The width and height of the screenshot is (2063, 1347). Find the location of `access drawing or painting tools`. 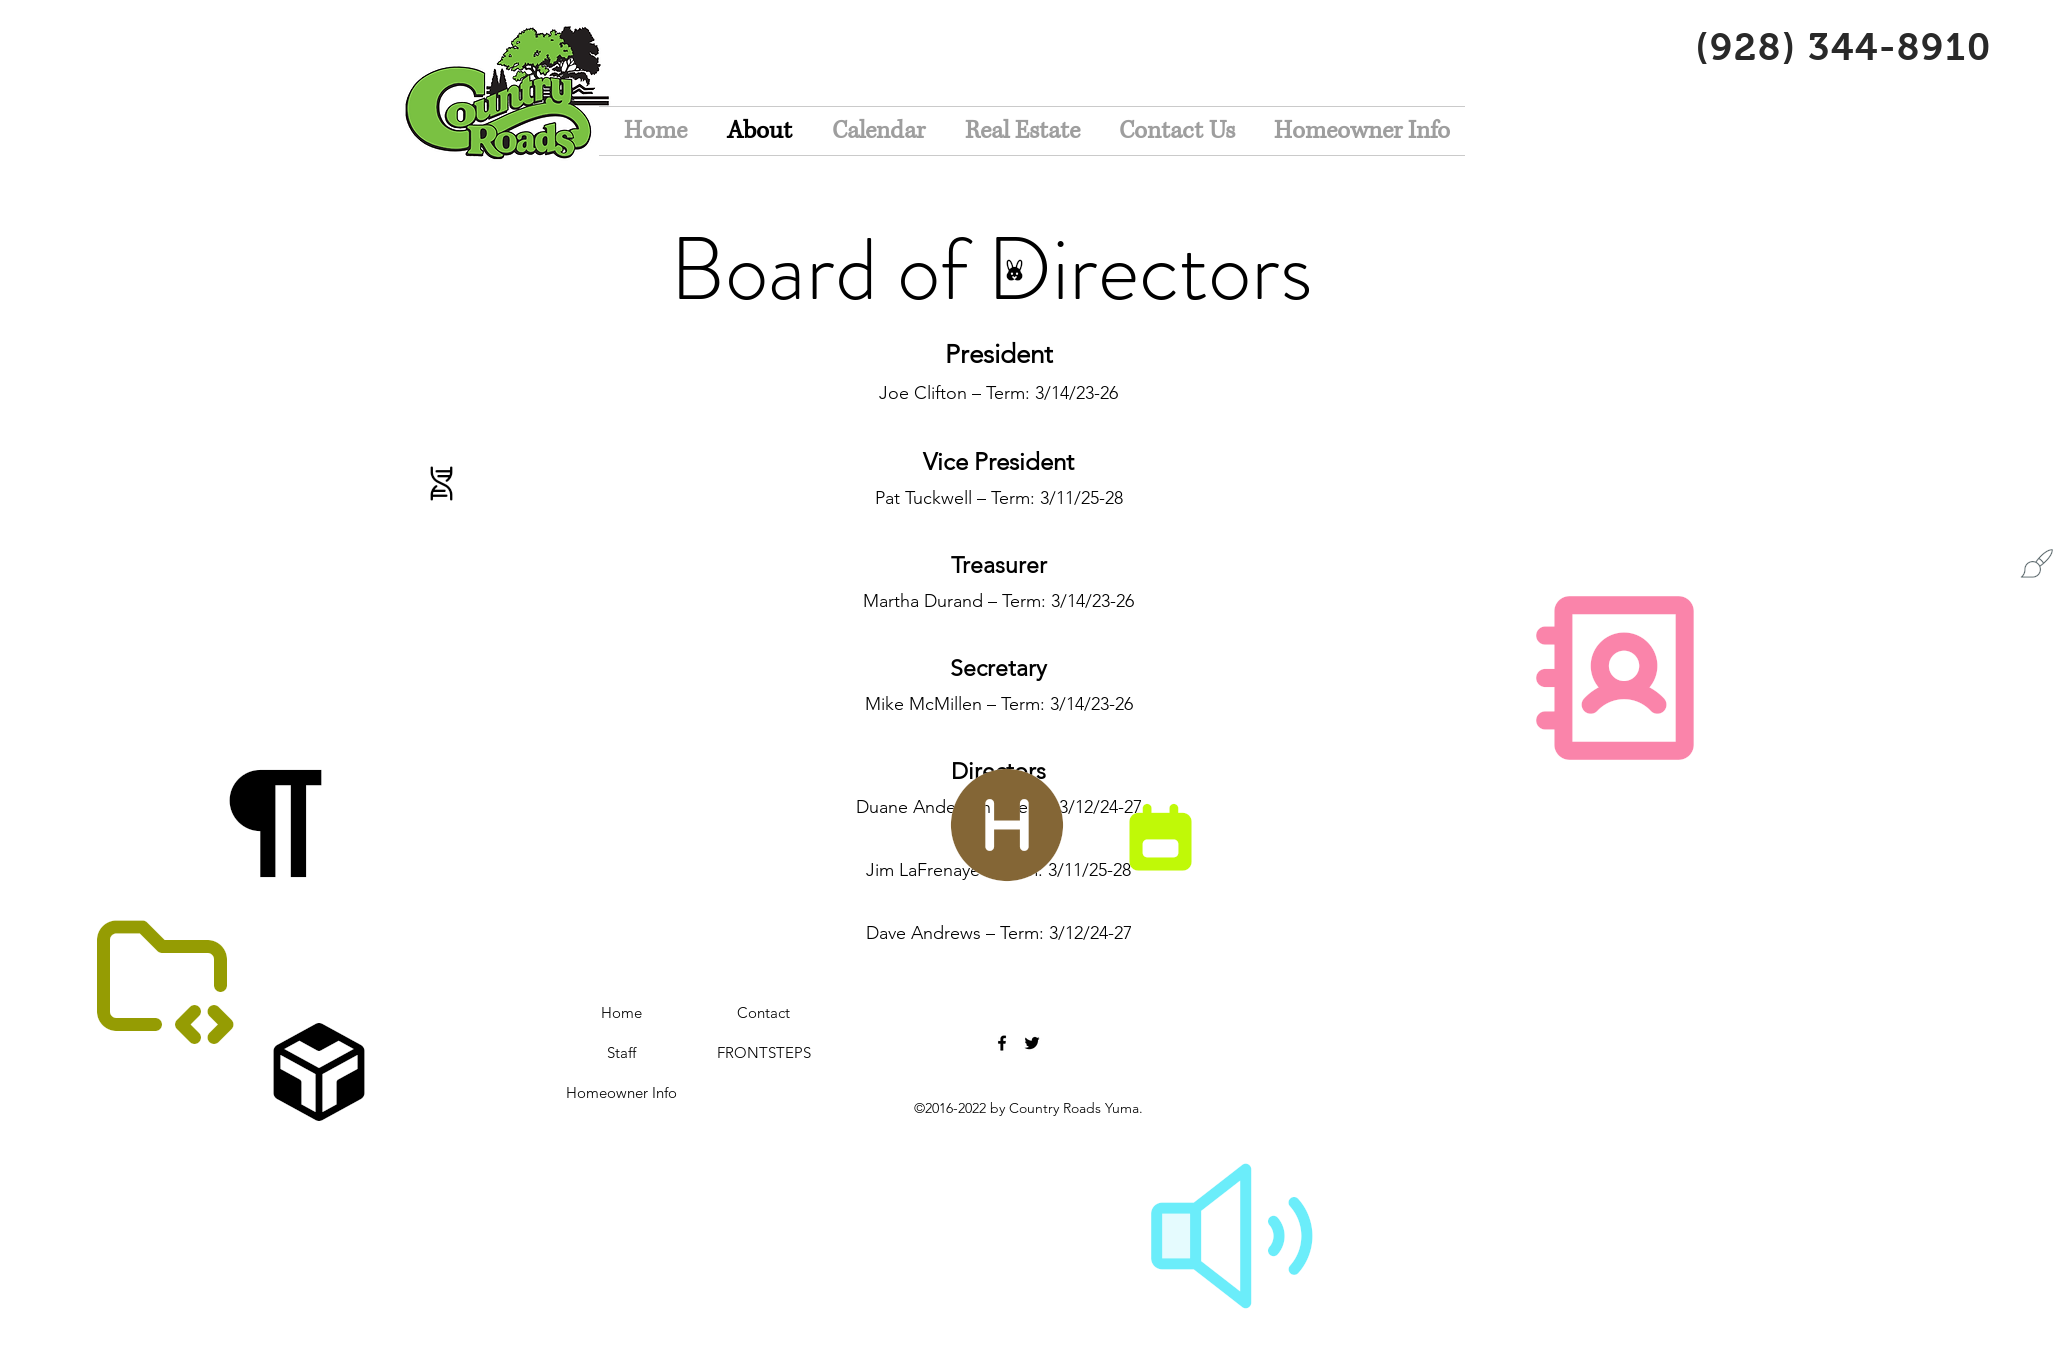

access drawing or painting tools is located at coordinates (2038, 564).